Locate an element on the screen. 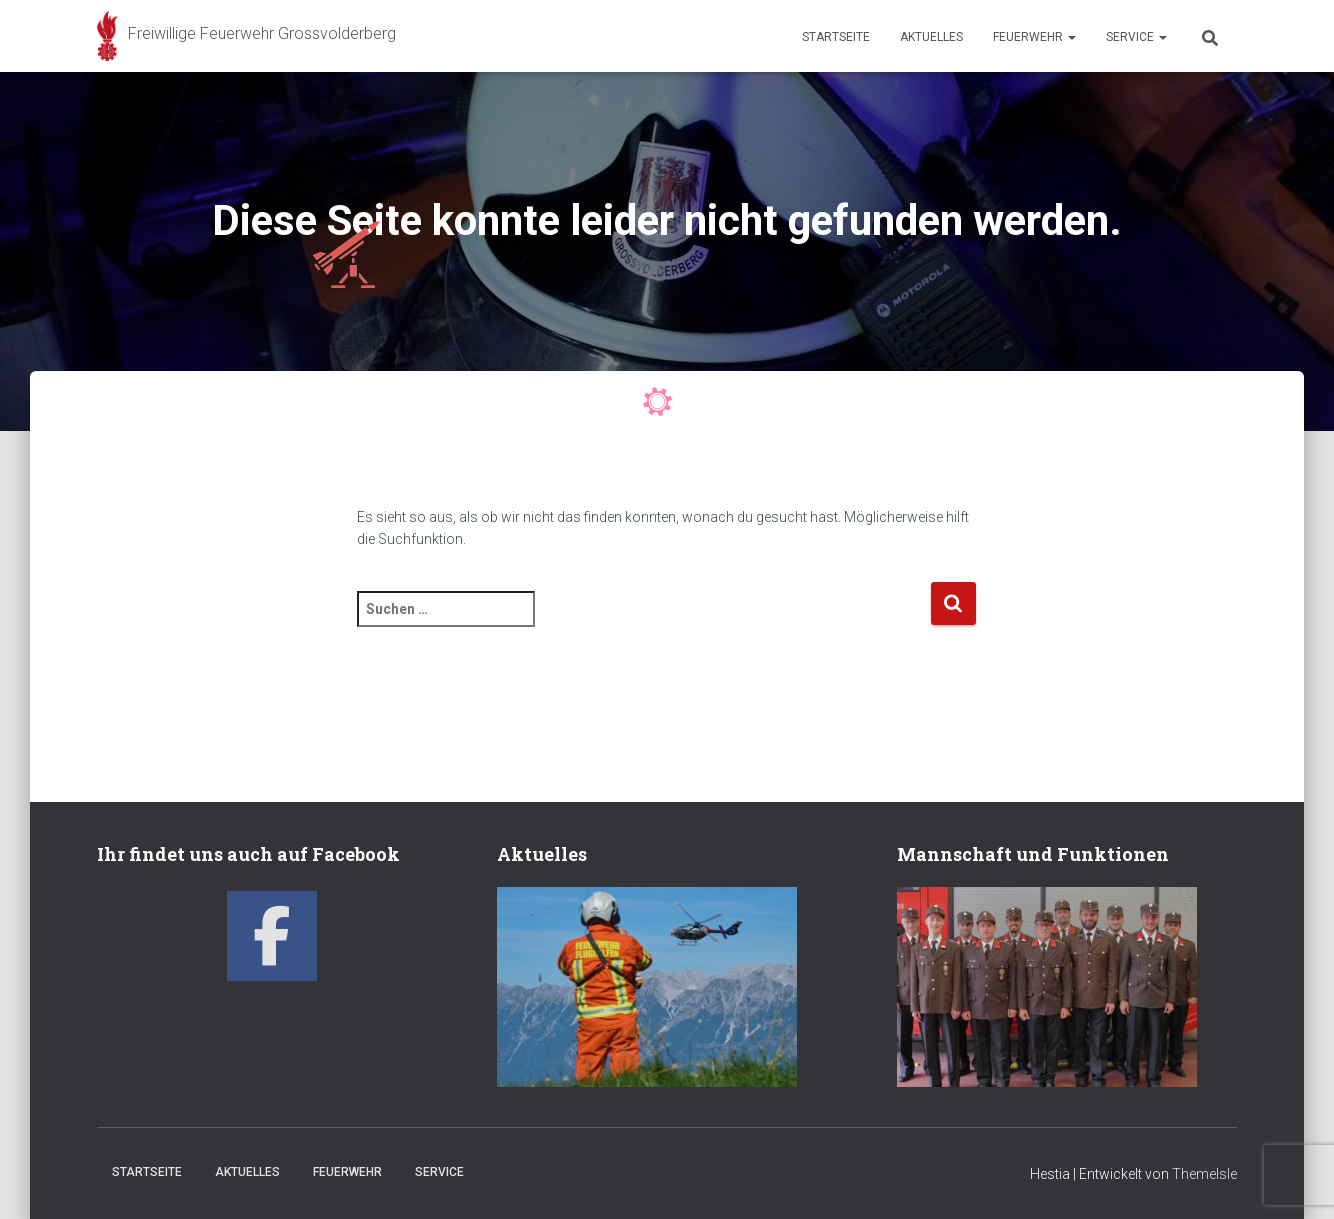  access settings or preferences is located at coordinates (657, 401).